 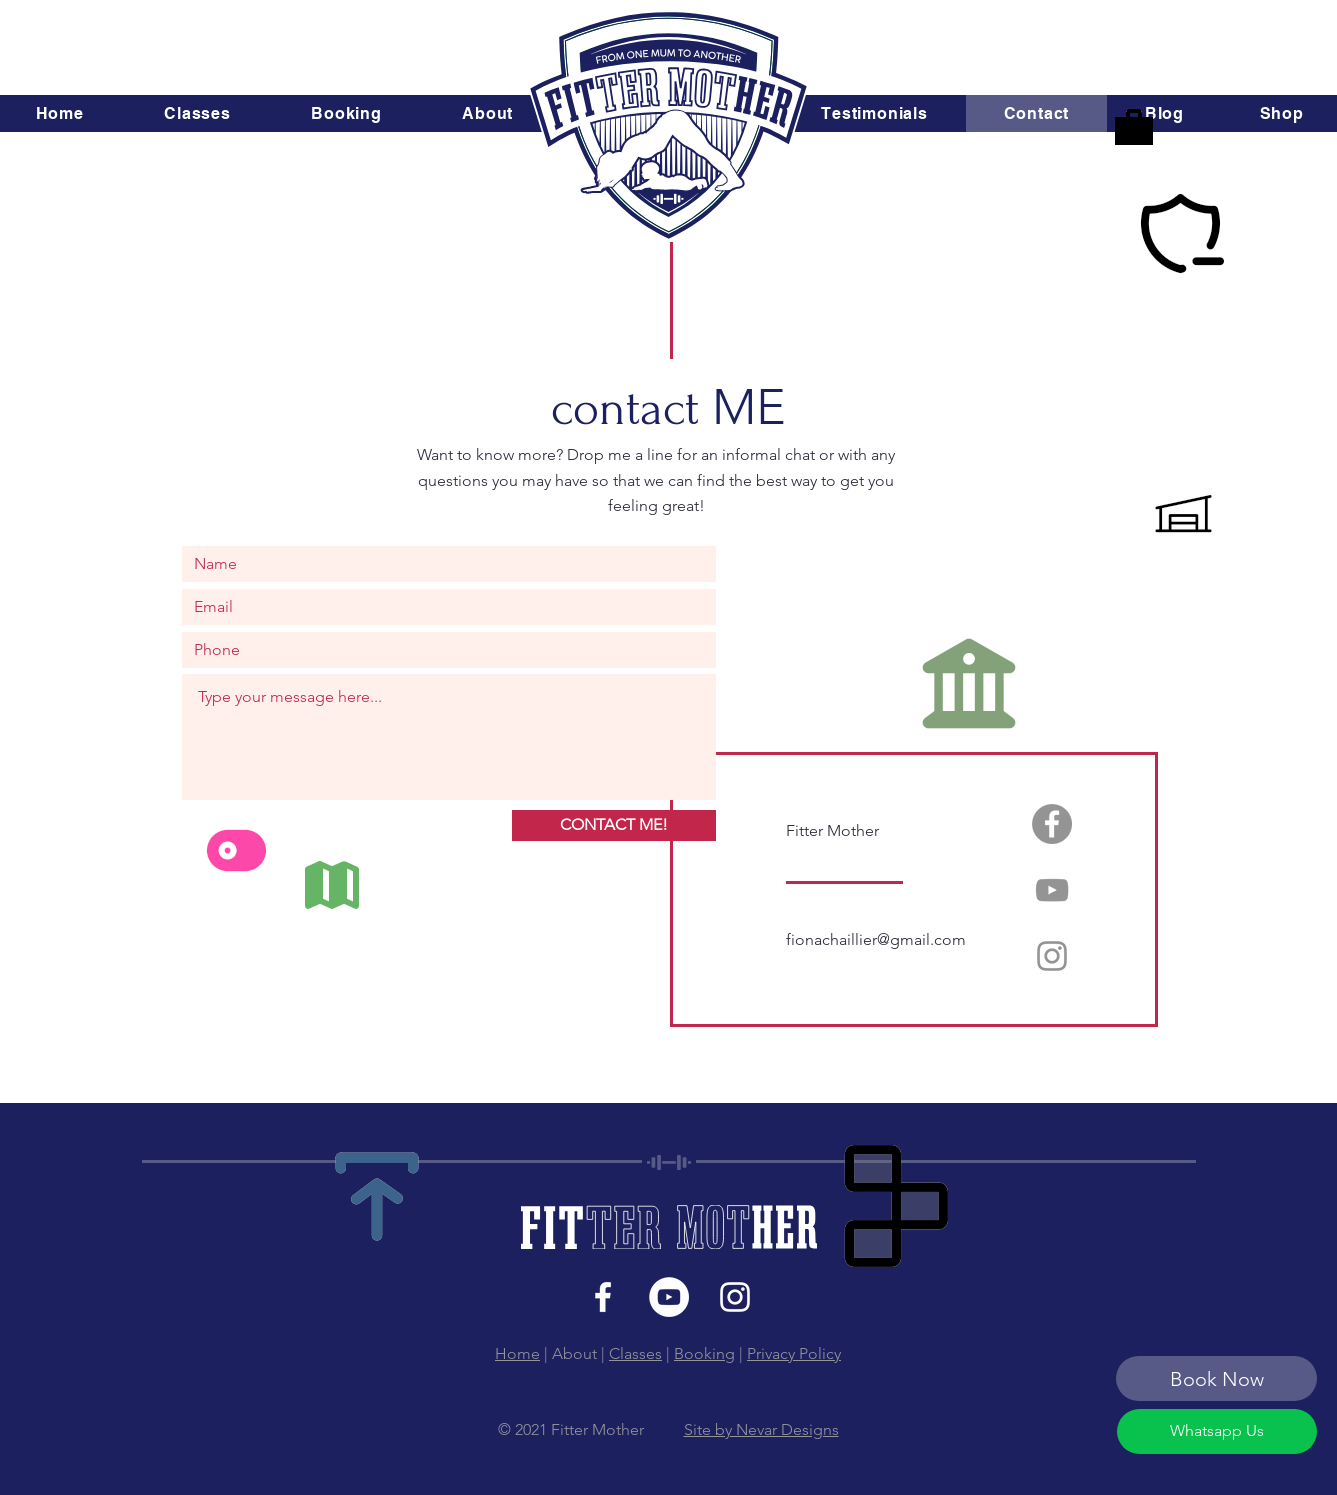 I want to click on access work-related files or documents, so click(x=1134, y=128).